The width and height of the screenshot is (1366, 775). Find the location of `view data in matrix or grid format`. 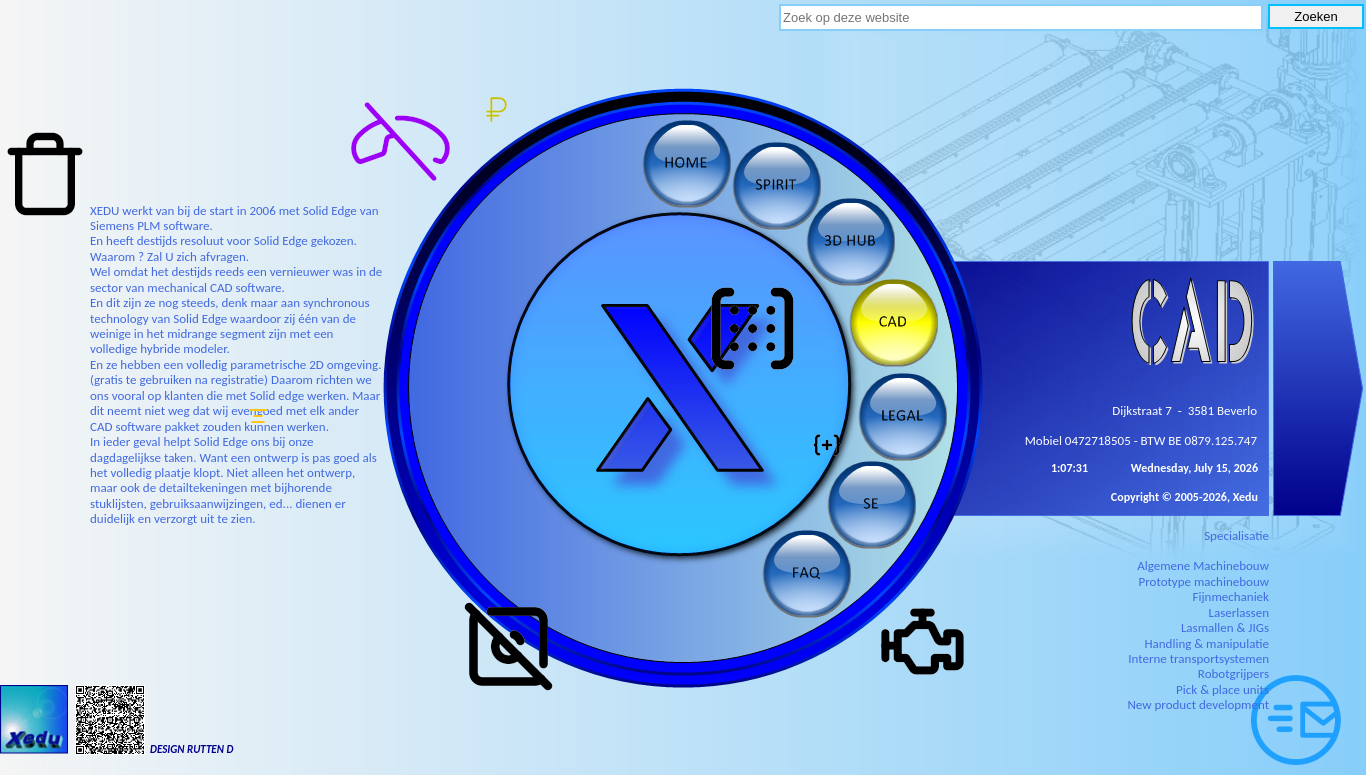

view data in matrix or grid format is located at coordinates (752, 328).